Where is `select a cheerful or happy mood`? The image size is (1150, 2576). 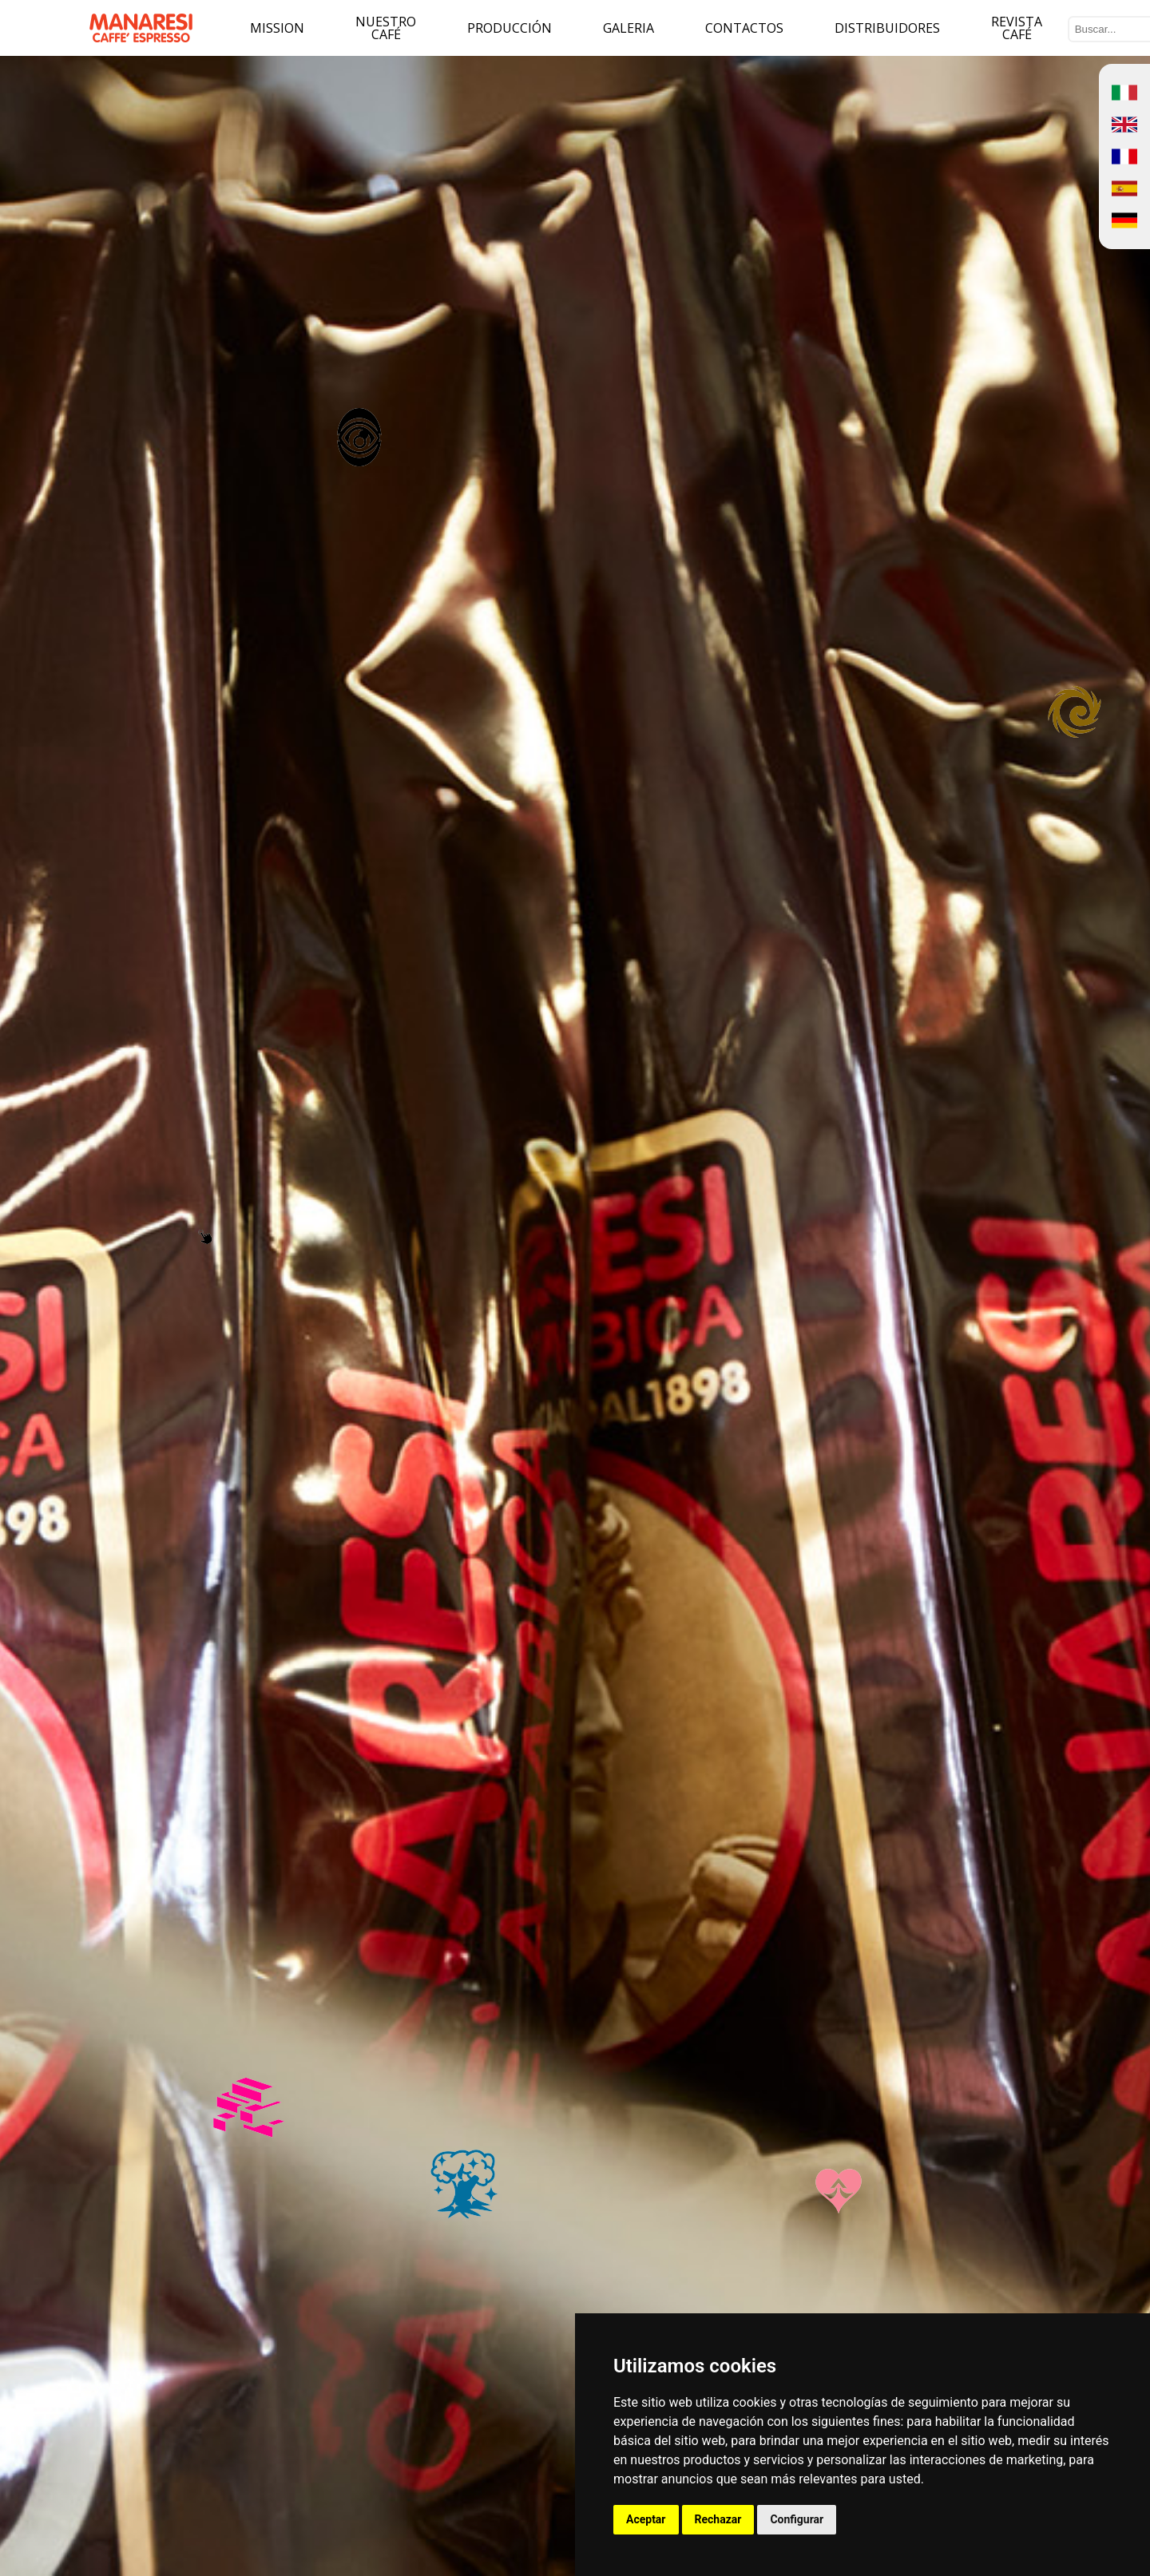 select a cheerful or happy mood is located at coordinates (839, 2190).